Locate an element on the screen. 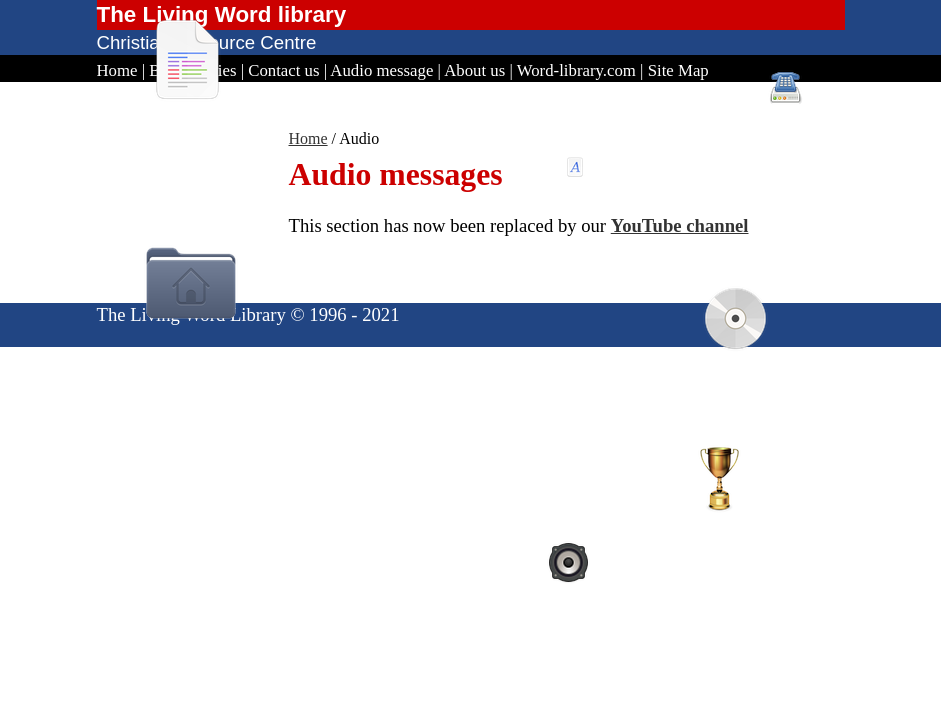 Image resolution: width=941 pixels, height=720 pixels. access modem or dial-up network settings is located at coordinates (785, 88).